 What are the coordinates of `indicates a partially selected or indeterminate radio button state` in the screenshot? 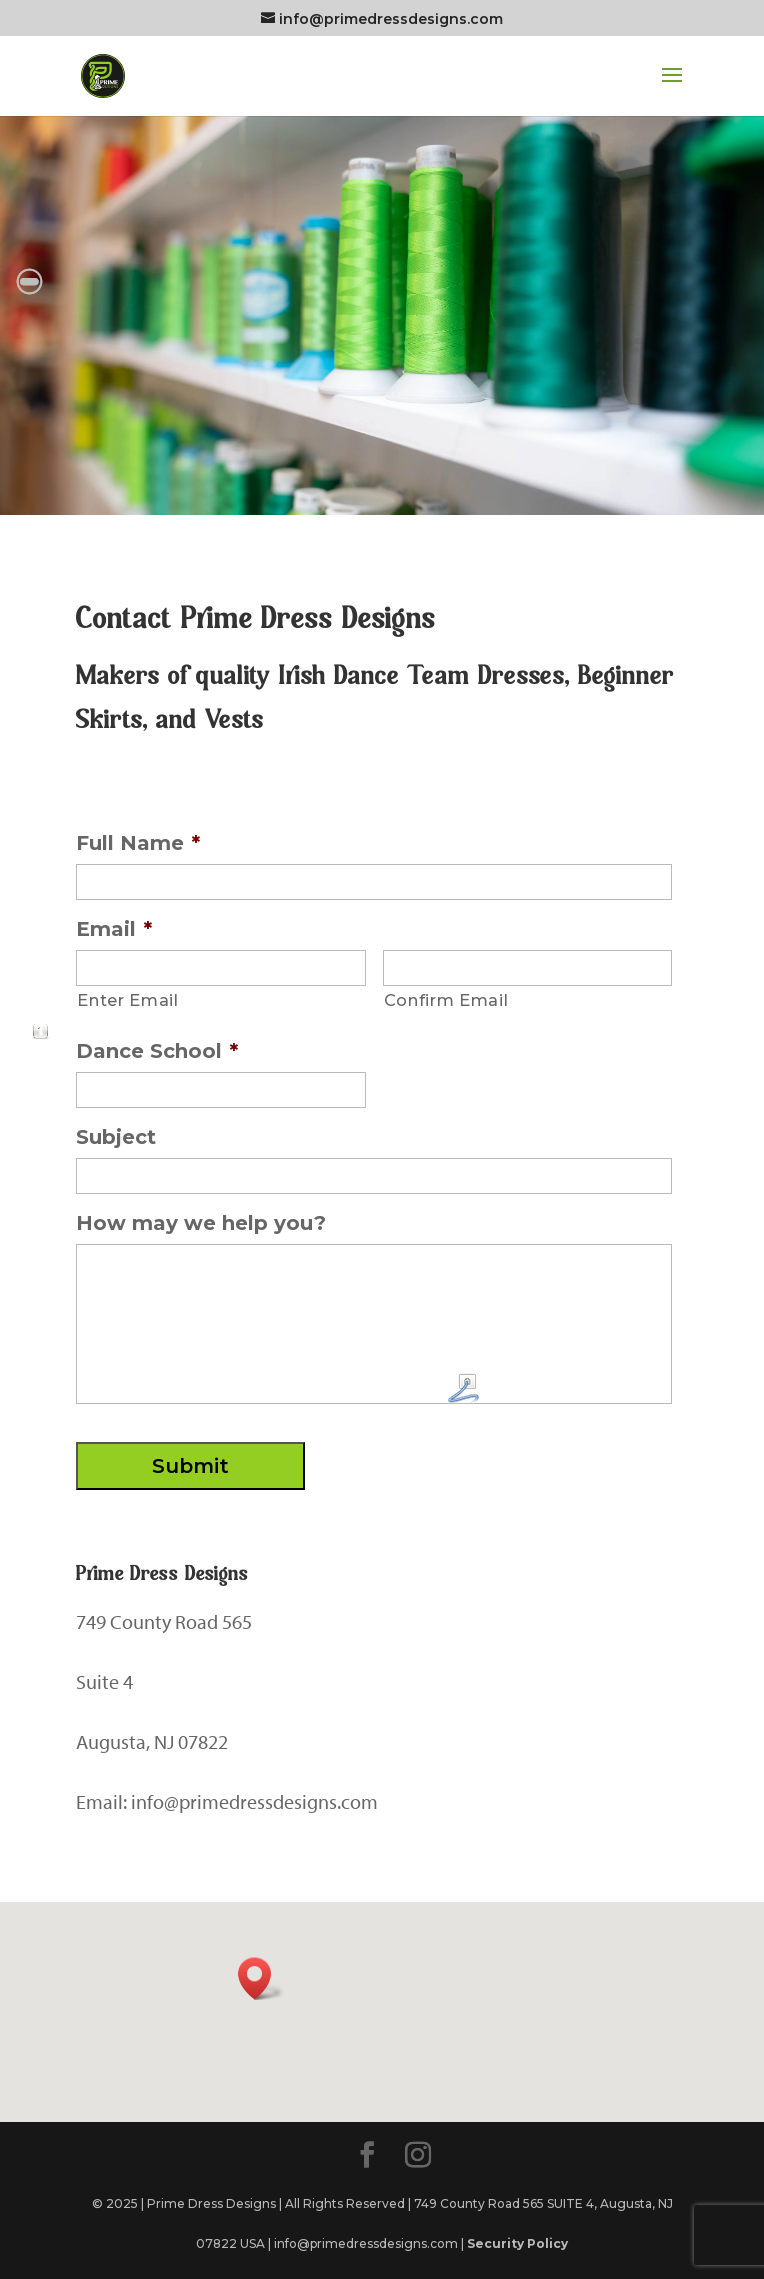 It's located at (29, 281).